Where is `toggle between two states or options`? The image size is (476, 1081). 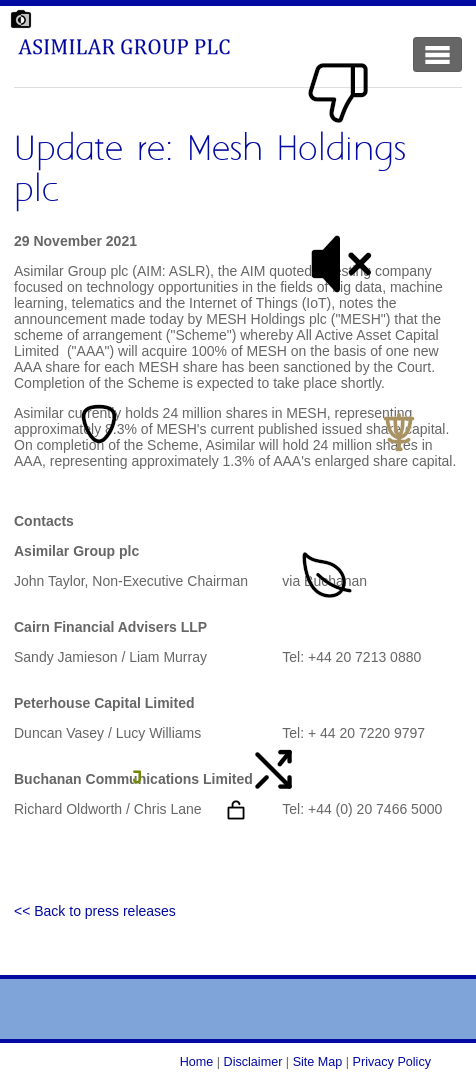 toggle between two states or options is located at coordinates (273, 770).